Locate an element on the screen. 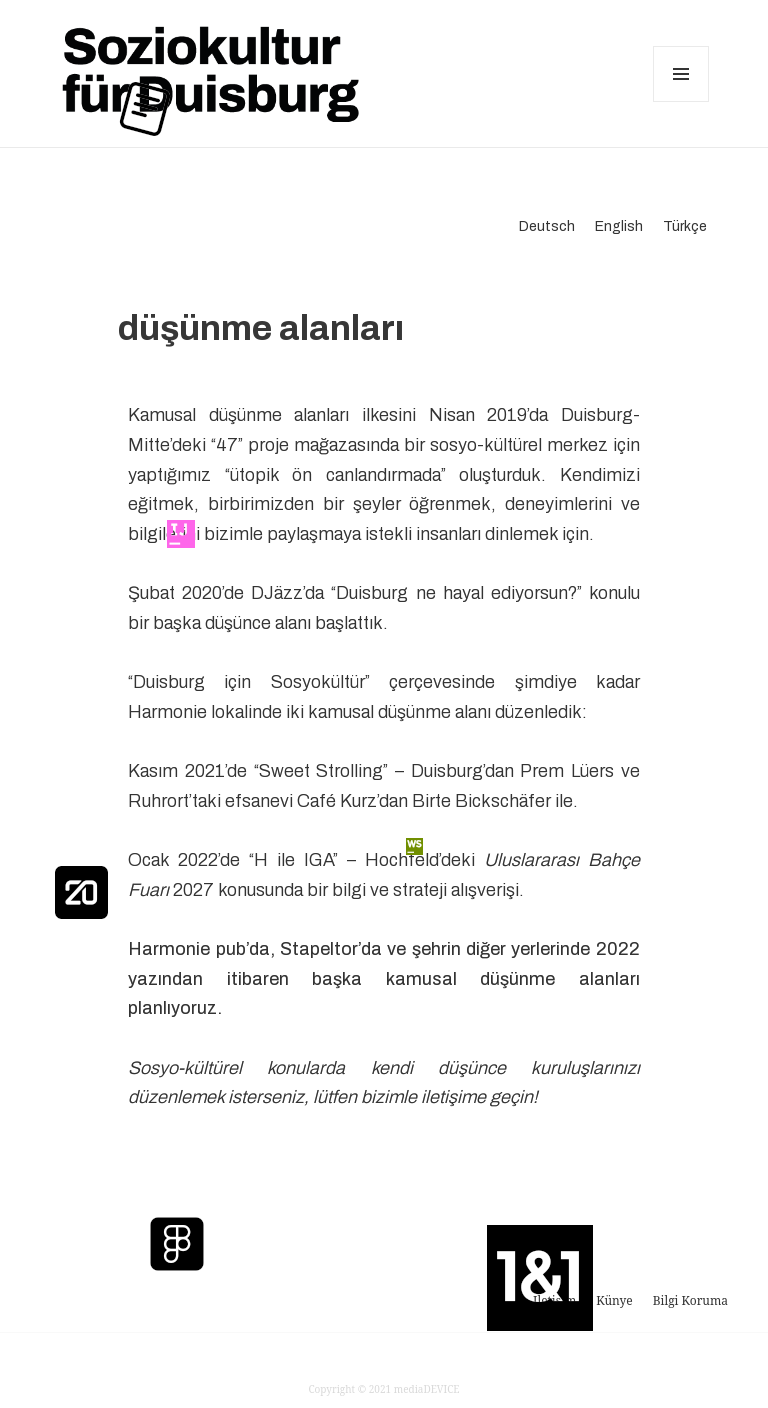  open WebStorm IDE is located at coordinates (414, 846).